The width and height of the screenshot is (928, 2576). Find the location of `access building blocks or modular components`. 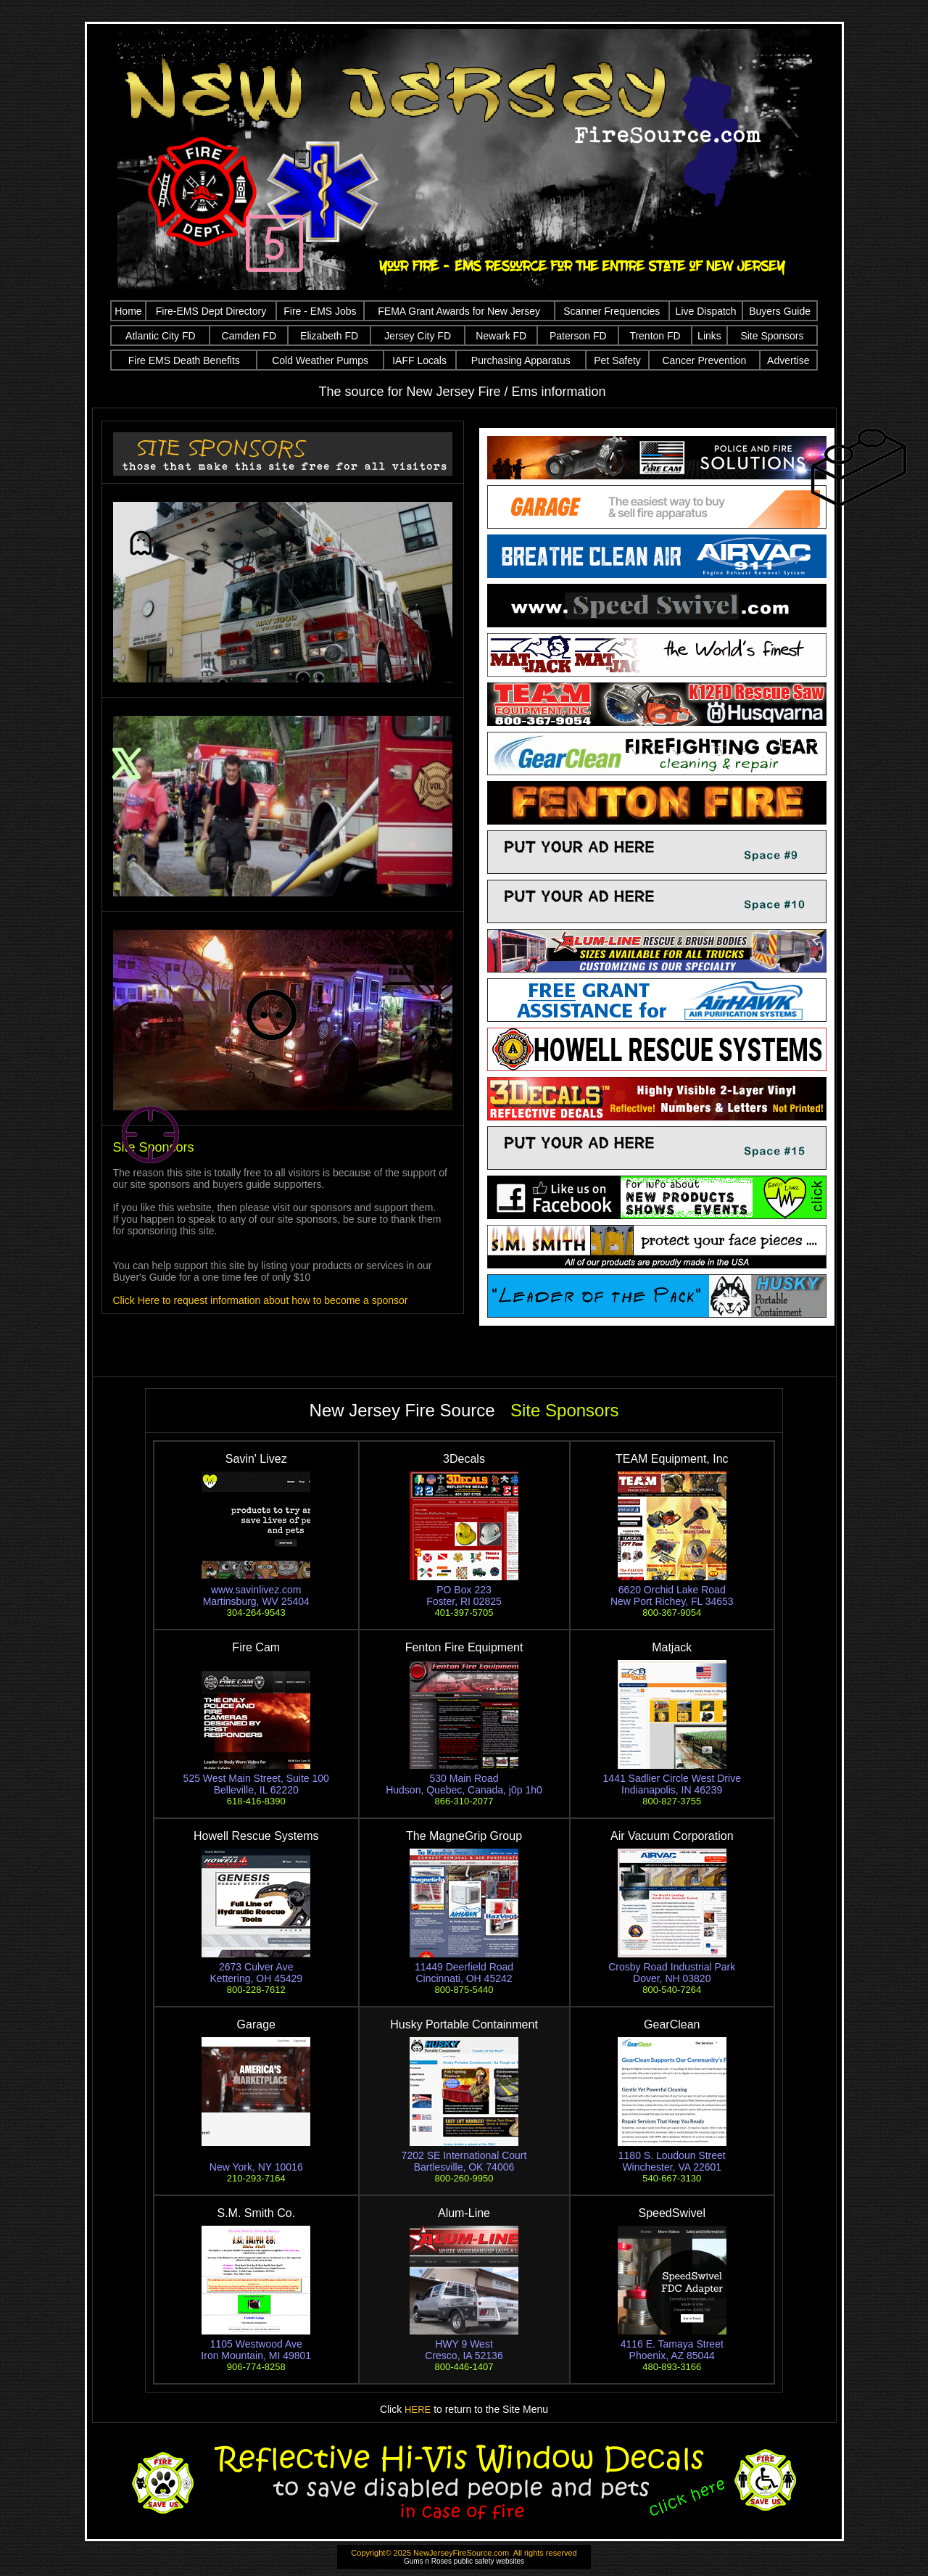

access building blocks or modular components is located at coordinates (858, 466).